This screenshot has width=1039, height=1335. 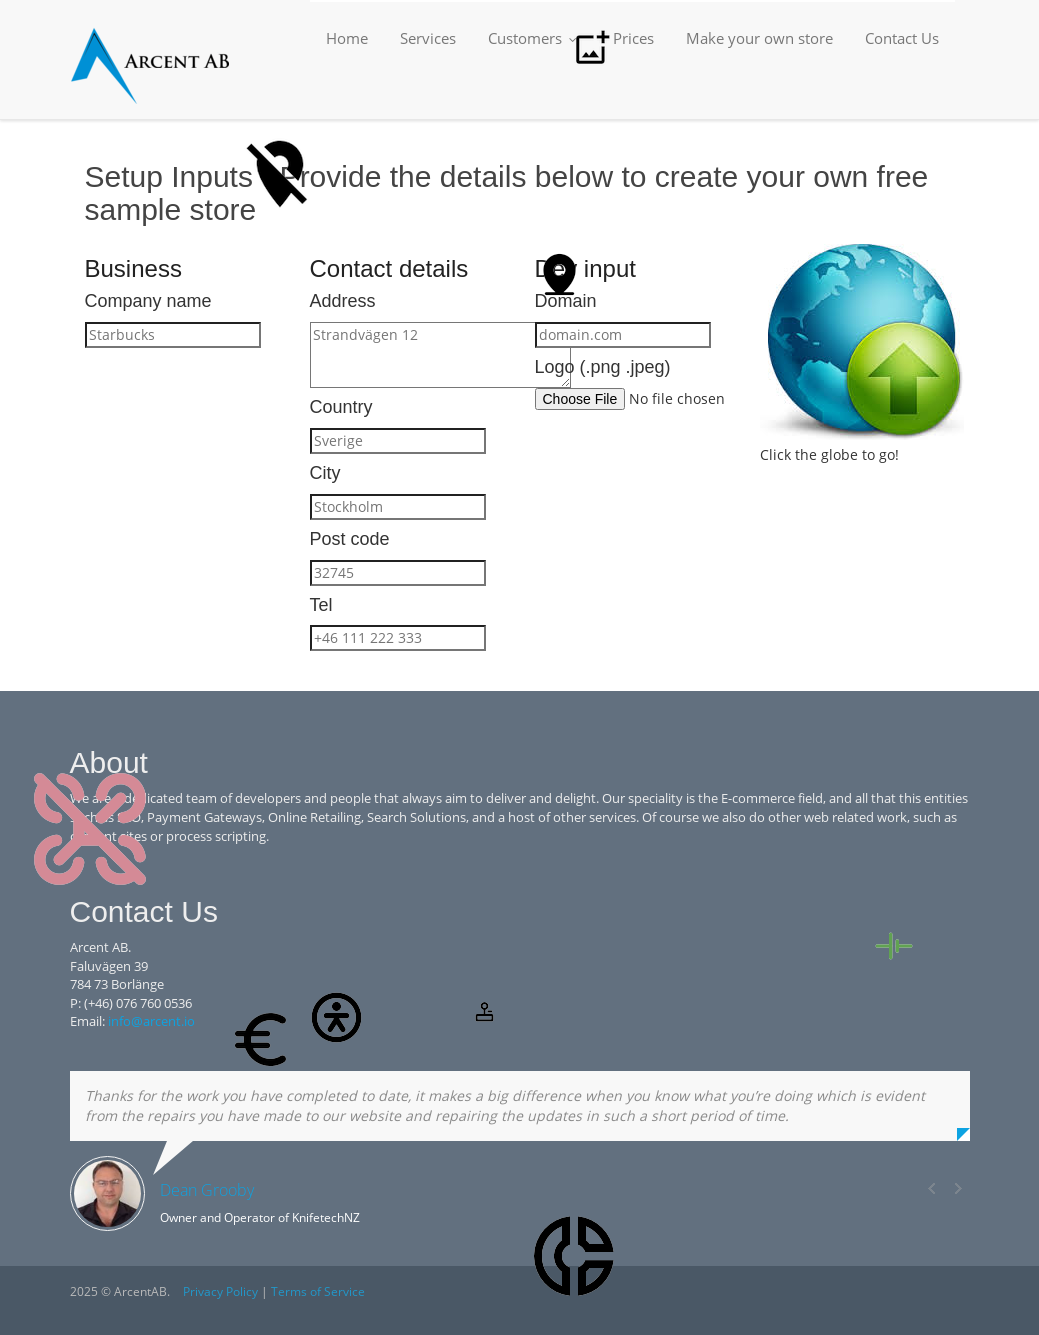 I want to click on access gaming or controller settings, so click(x=484, y=1012).